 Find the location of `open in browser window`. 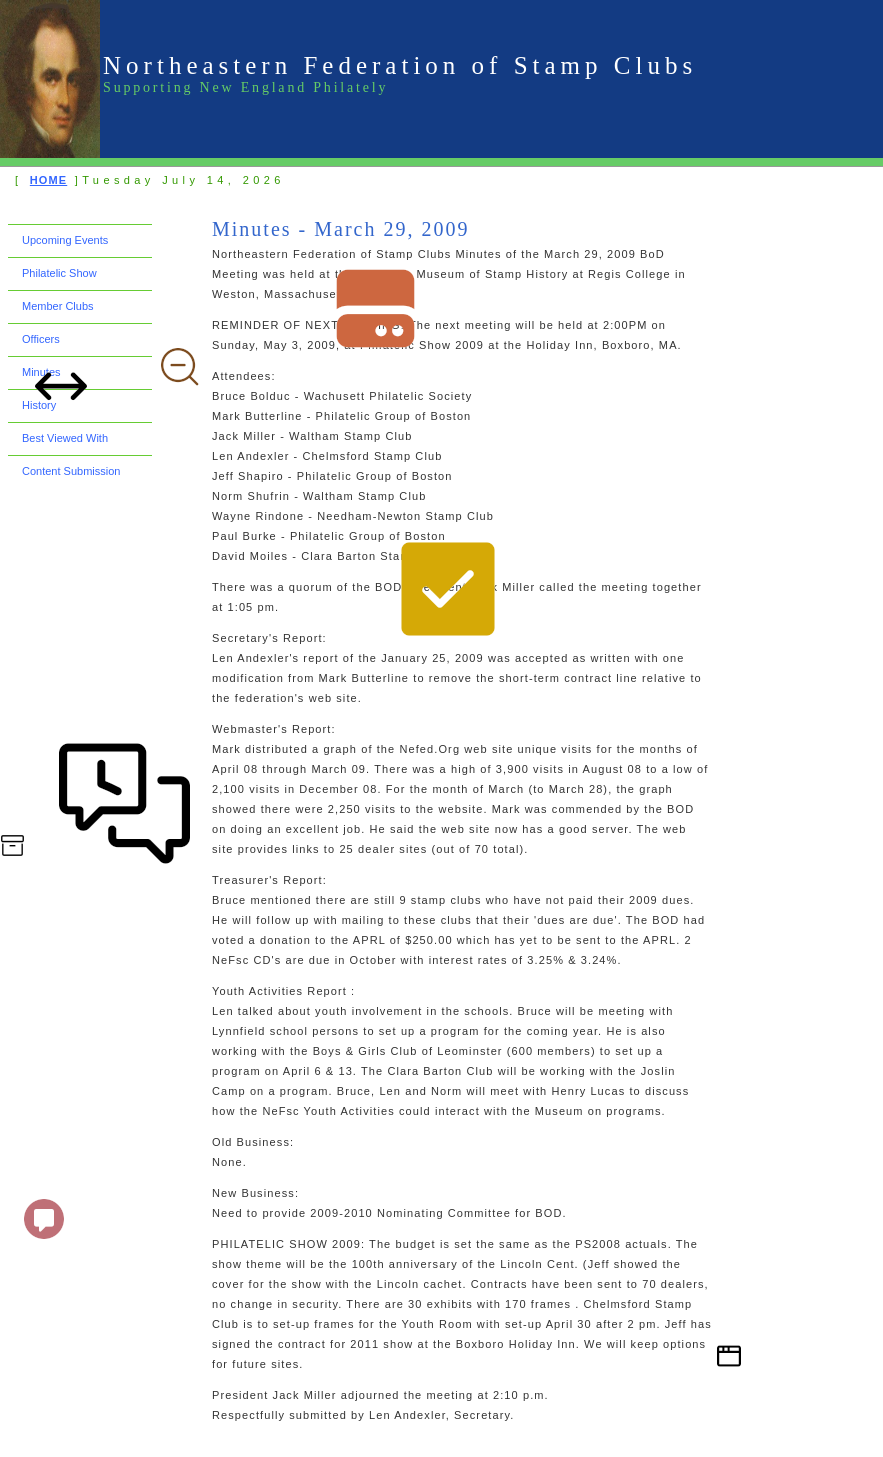

open in browser window is located at coordinates (729, 1356).